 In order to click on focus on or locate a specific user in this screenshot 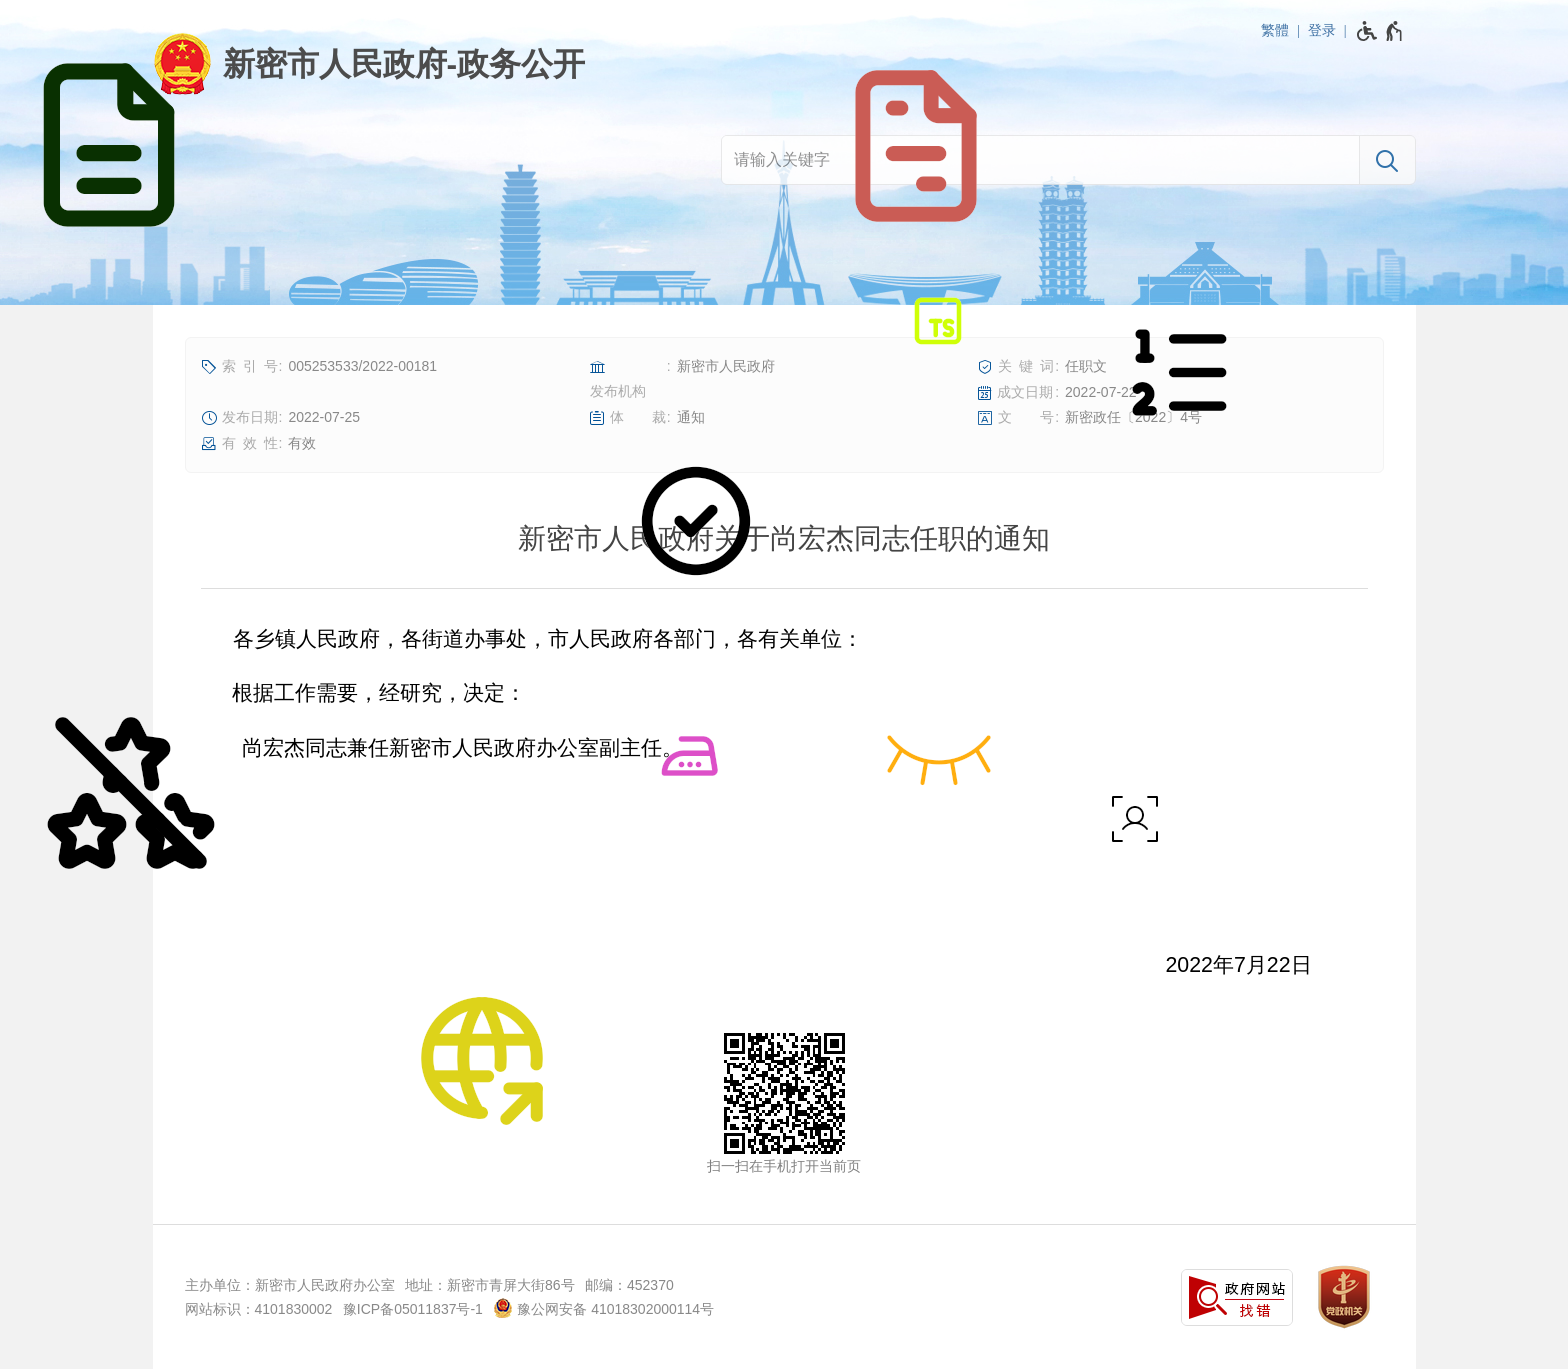, I will do `click(1135, 819)`.